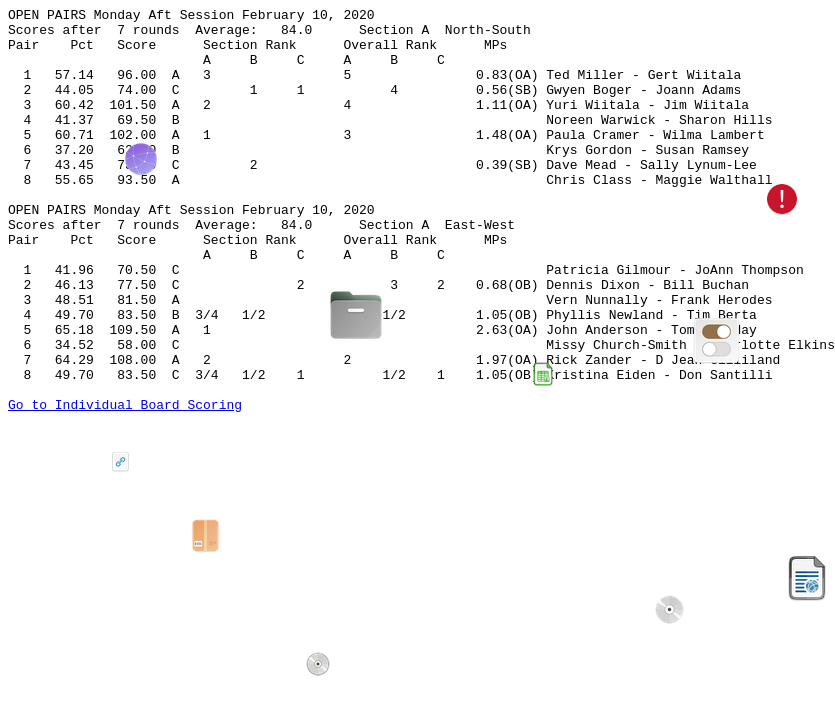  Describe the element at coordinates (205, 535) in the screenshot. I see `a compressed archive or package file` at that location.